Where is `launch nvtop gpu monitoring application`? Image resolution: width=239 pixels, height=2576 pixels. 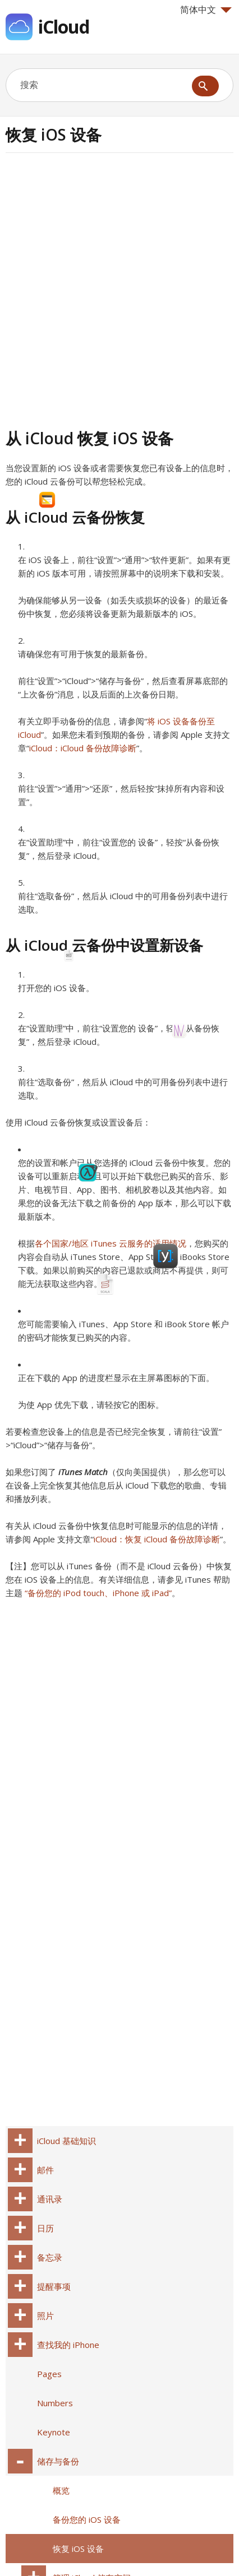
launch nvtop gpu monitoring application is located at coordinates (179, 1030).